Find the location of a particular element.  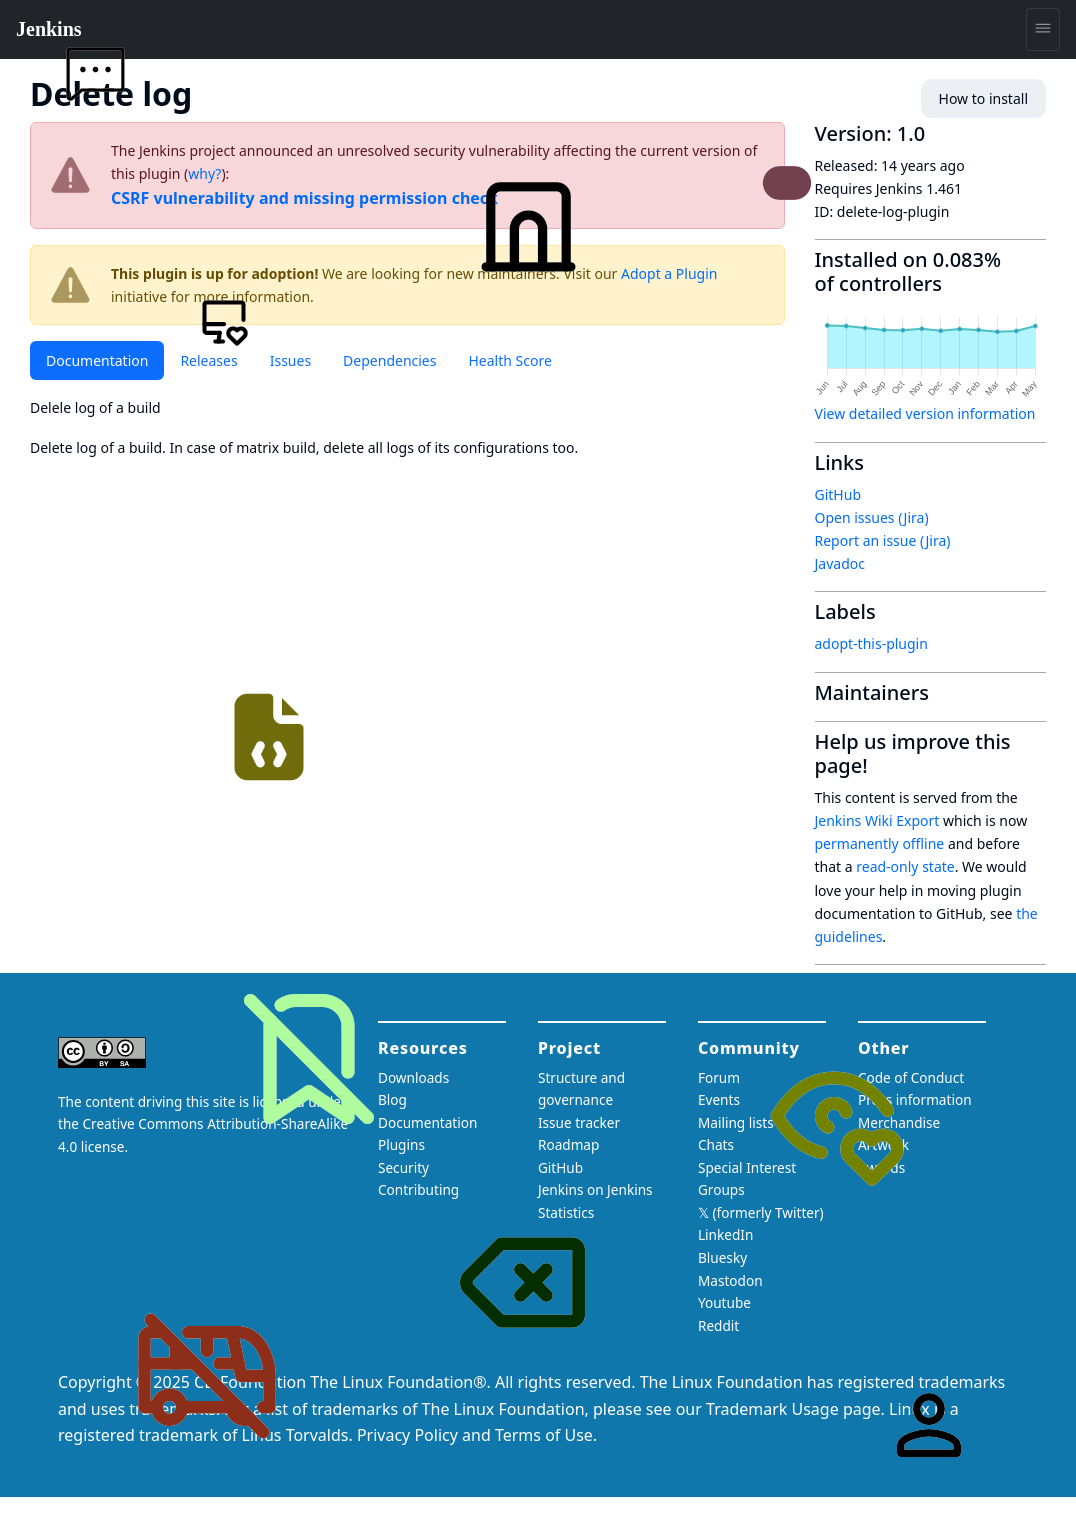

bus service unavailable or cancelled is located at coordinates (207, 1376).